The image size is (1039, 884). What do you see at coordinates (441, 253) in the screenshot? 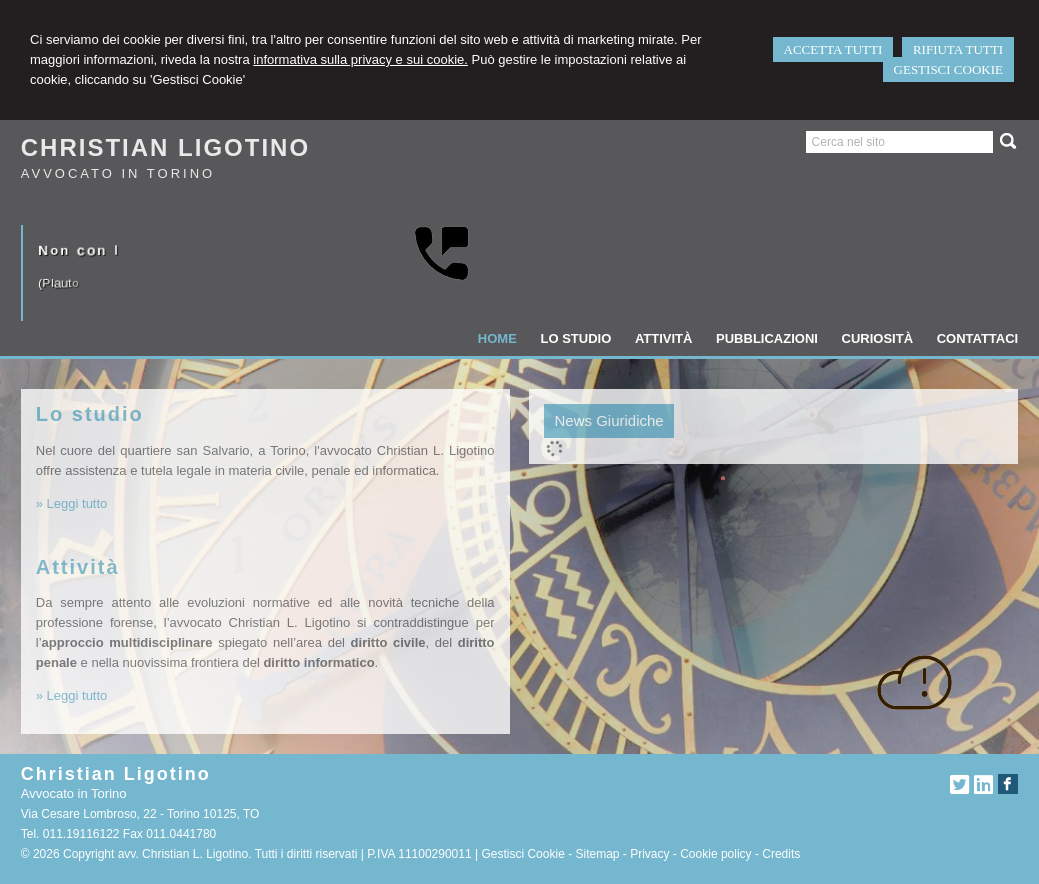
I see `access voicemail or phone messages` at bounding box center [441, 253].